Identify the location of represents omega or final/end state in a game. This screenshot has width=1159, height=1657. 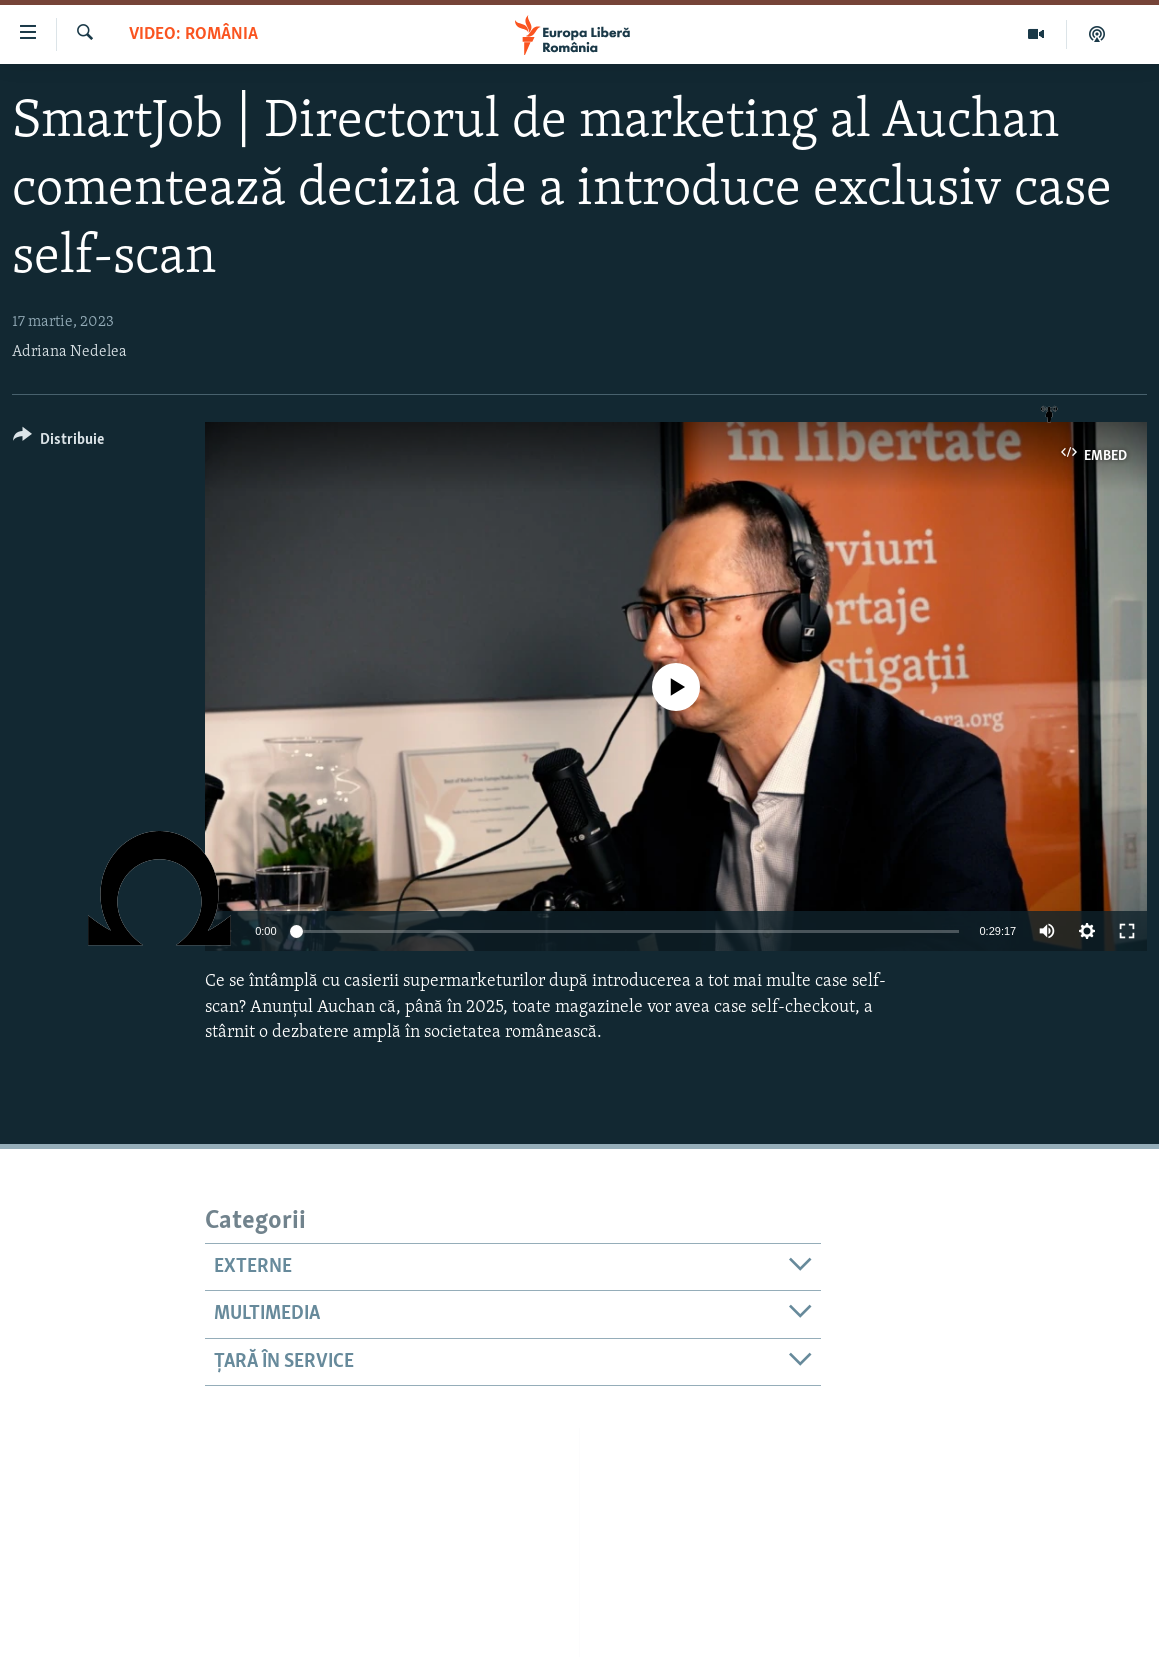
(158, 888).